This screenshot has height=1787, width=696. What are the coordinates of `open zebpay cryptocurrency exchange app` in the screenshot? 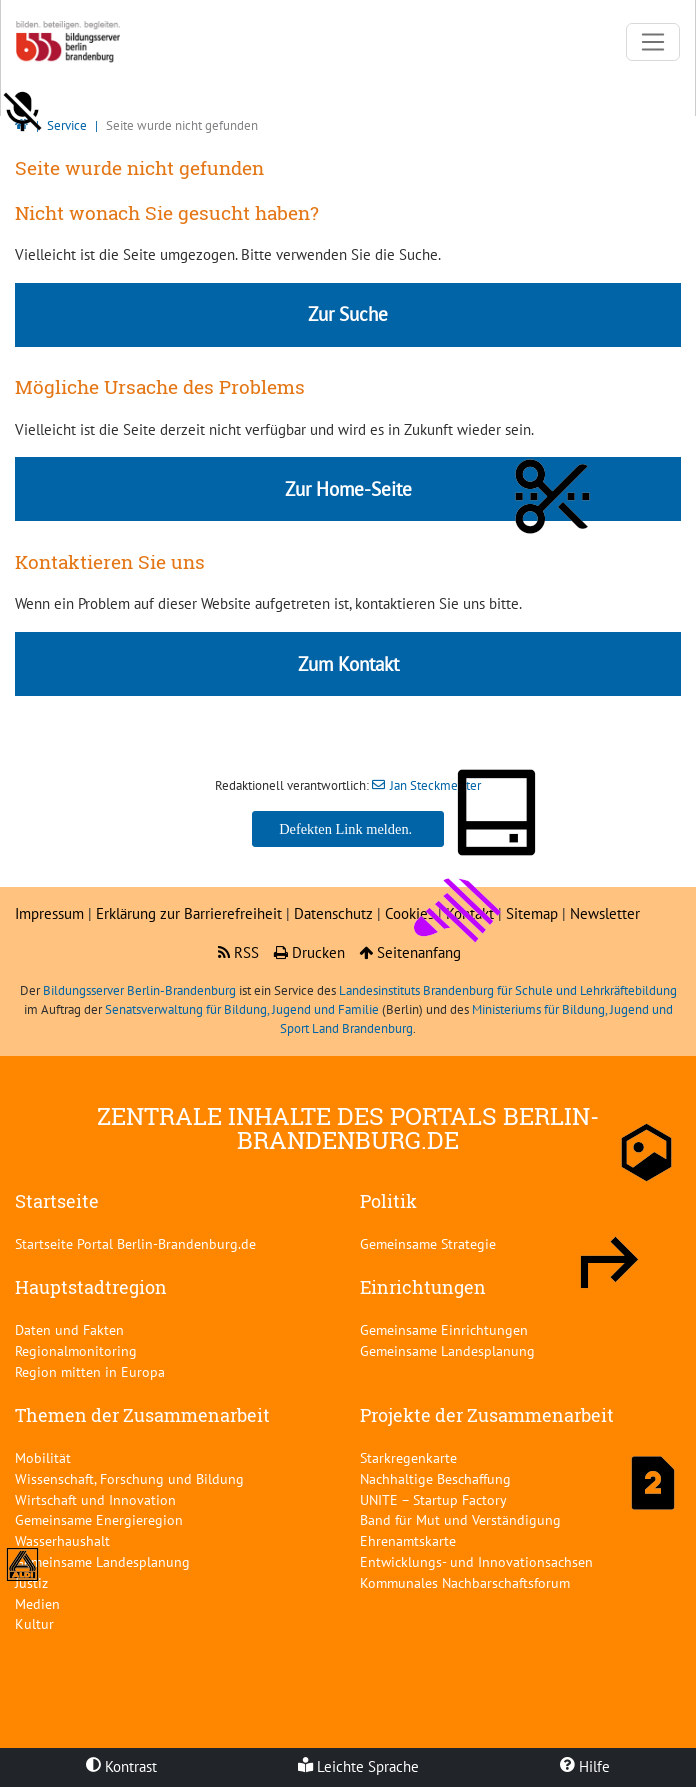 It's located at (457, 910).